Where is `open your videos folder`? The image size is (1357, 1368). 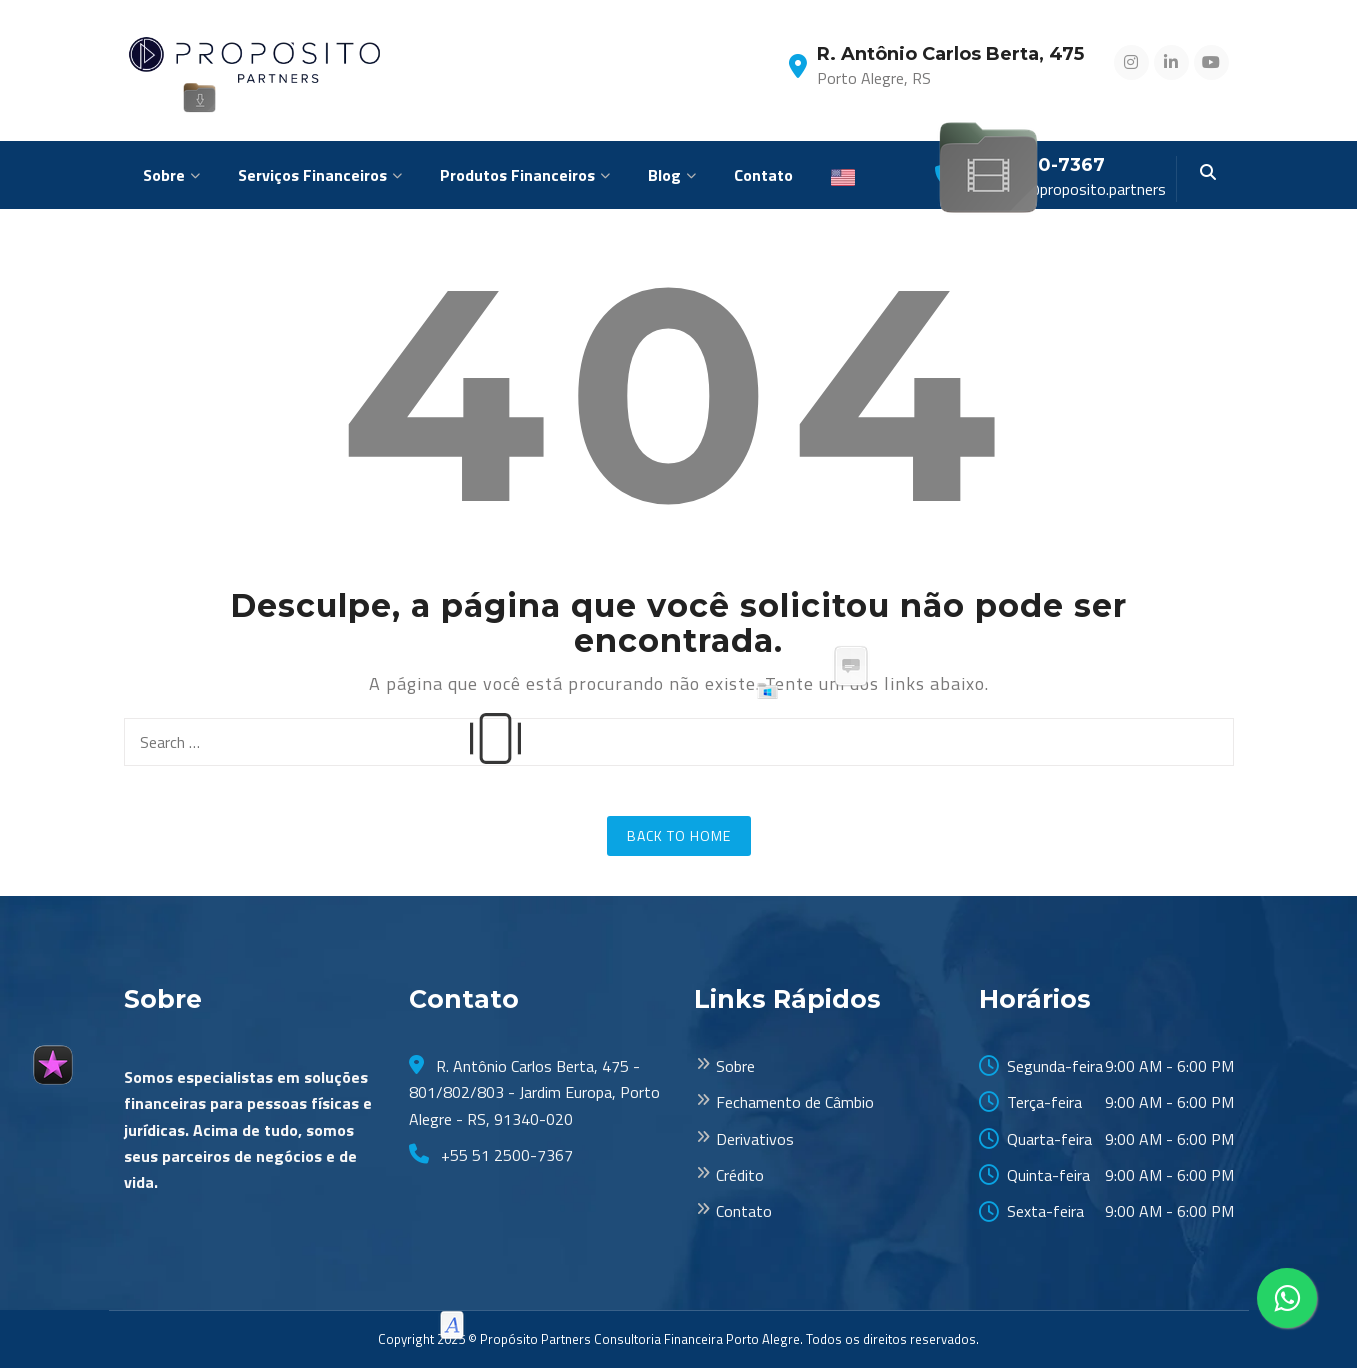 open your videos folder is located at coordinates (988, 167).